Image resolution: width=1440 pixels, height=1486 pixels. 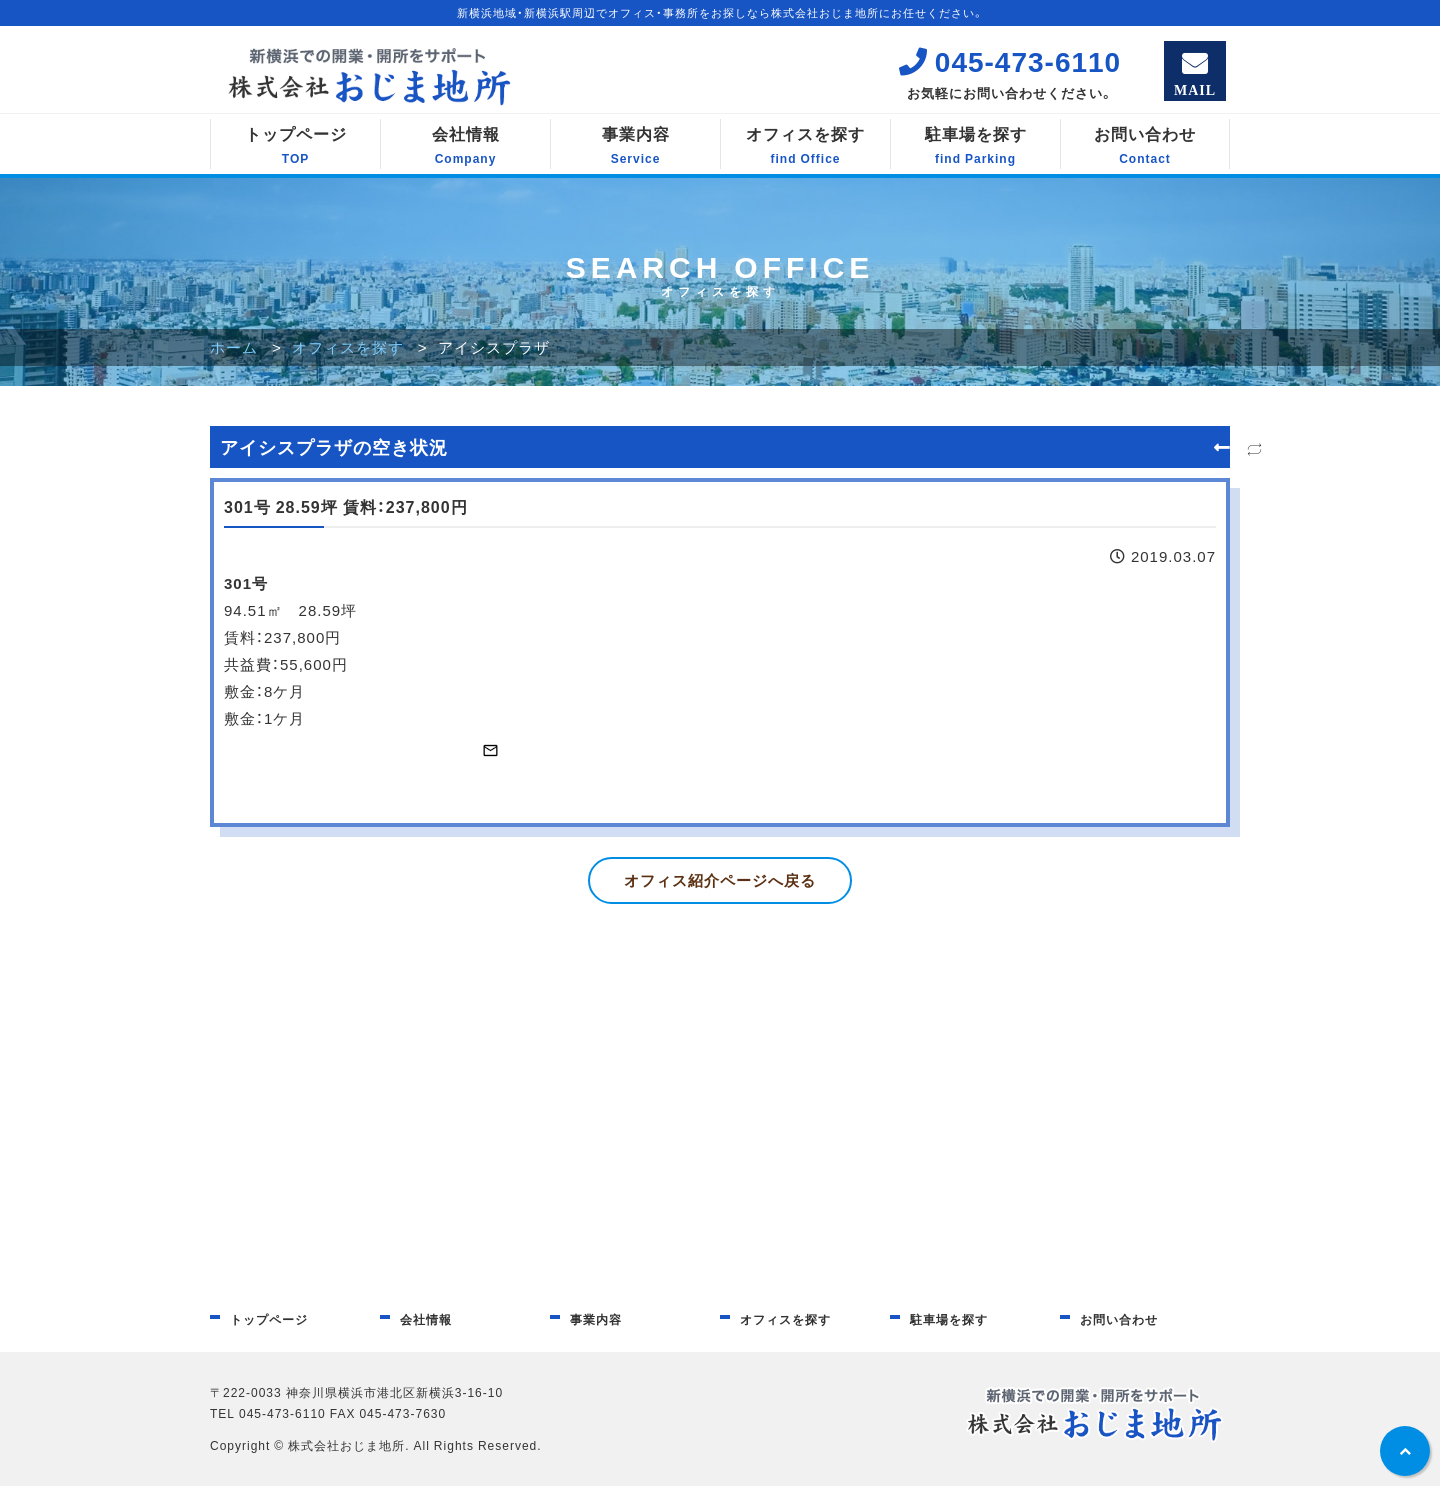 I want to click on open your inbox or email messages, so click(x=490, y=750).